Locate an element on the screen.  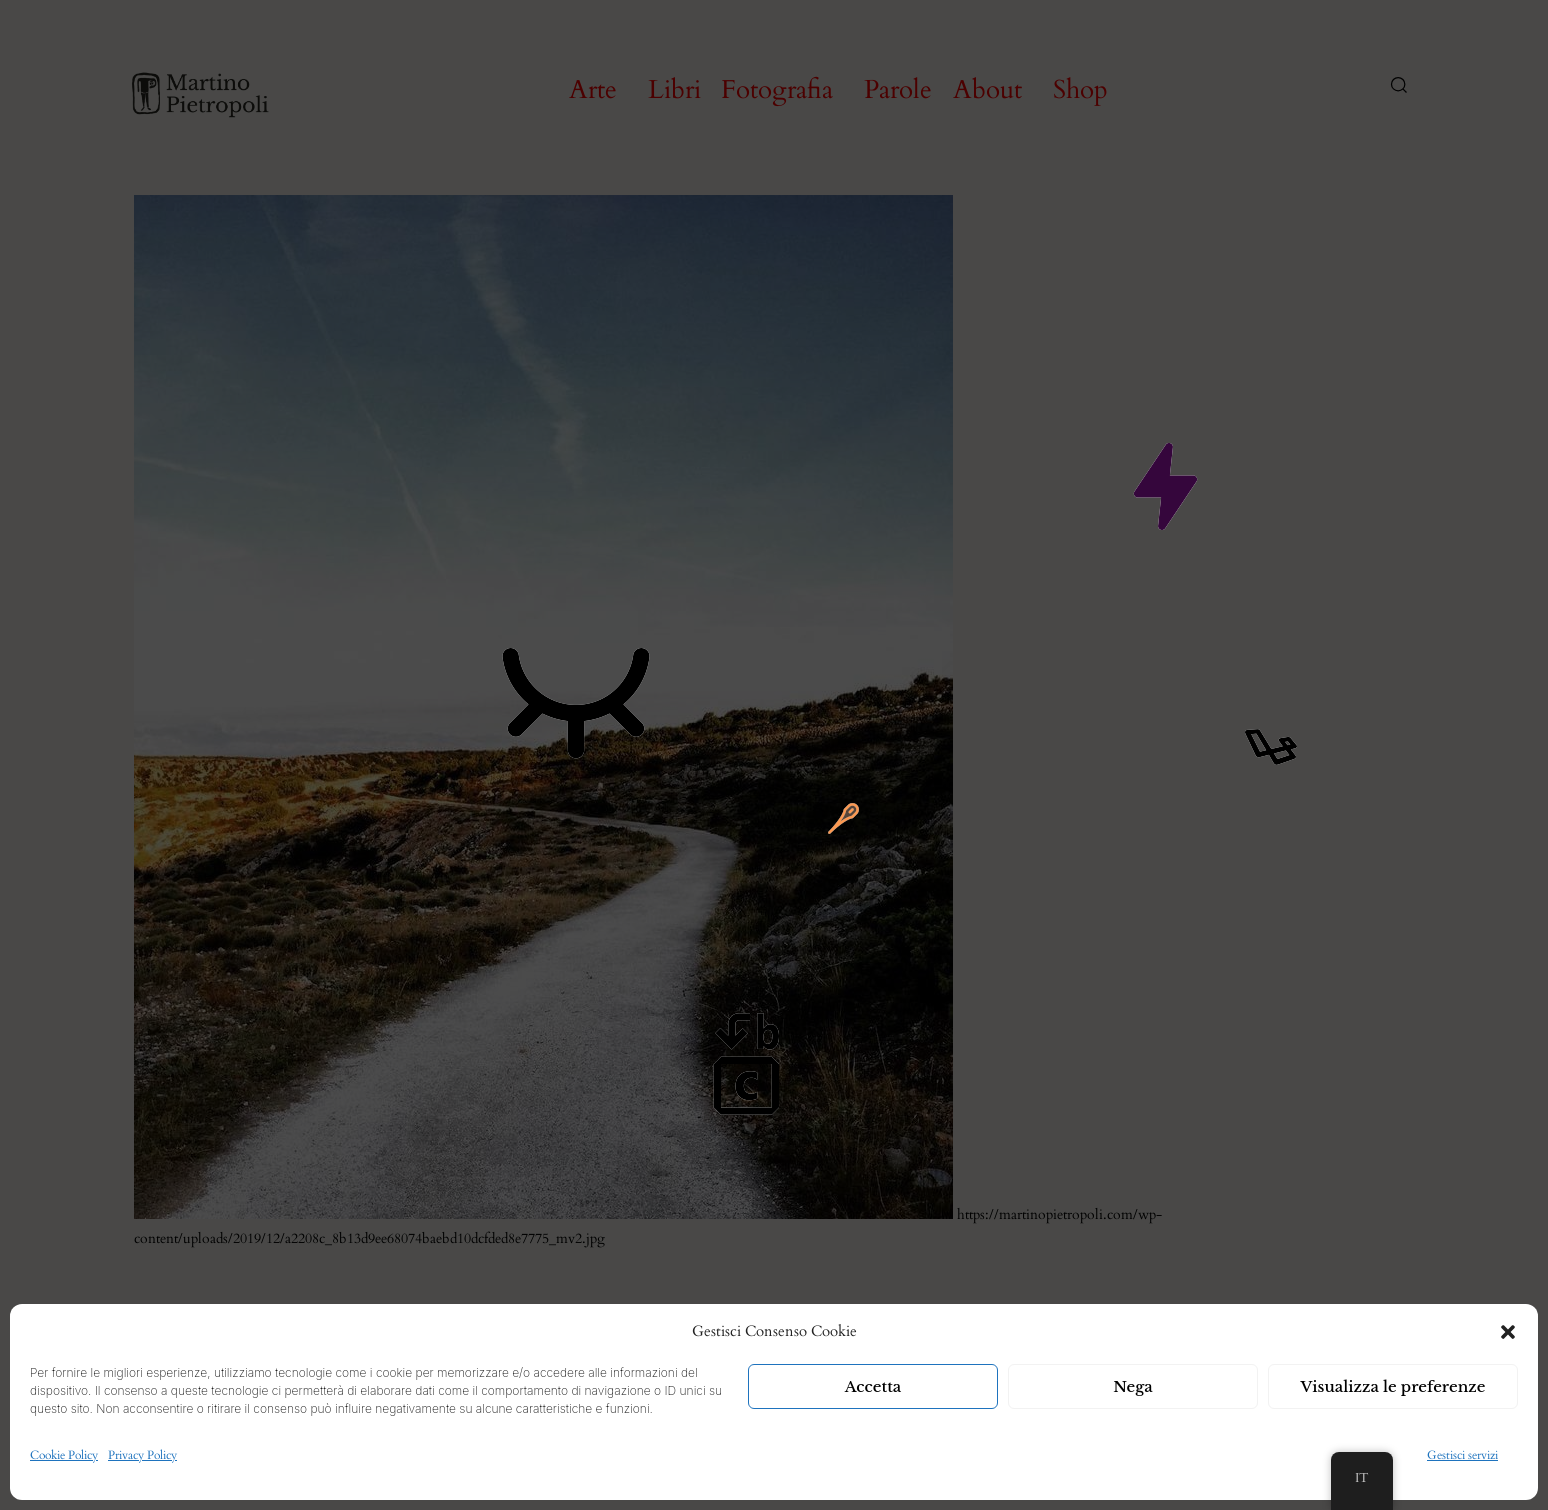
replace selected text or content is located at coordinates (750, 1064).